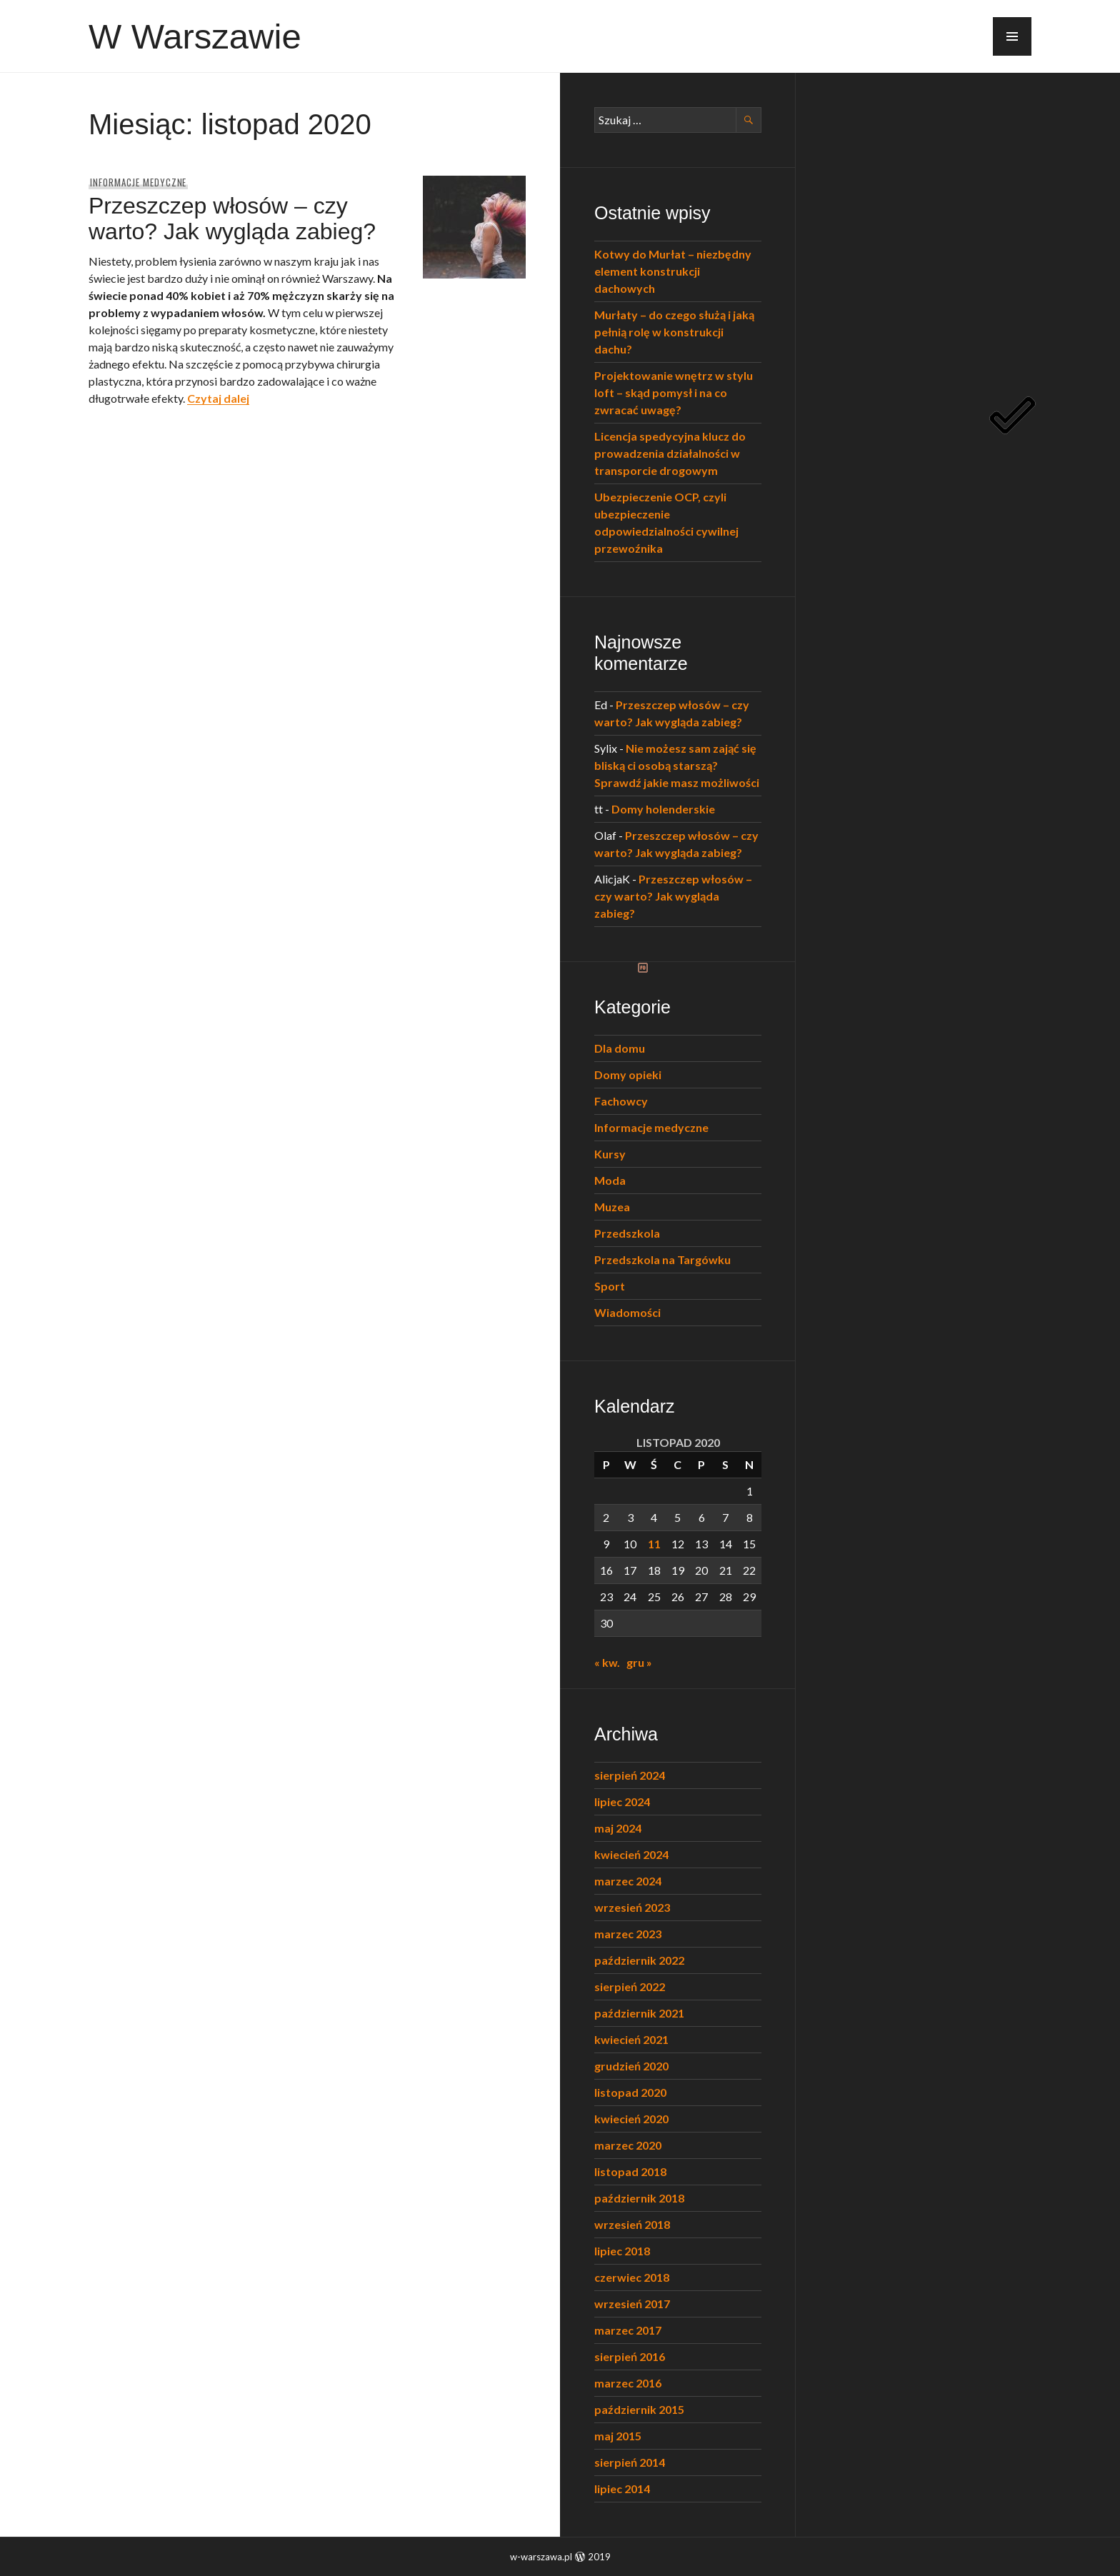 The width and height of the screenshot is (1120, 2576). Describe the element at coordinates (1012, 415) in the screenshot. I see `task completed successfully` at that location.